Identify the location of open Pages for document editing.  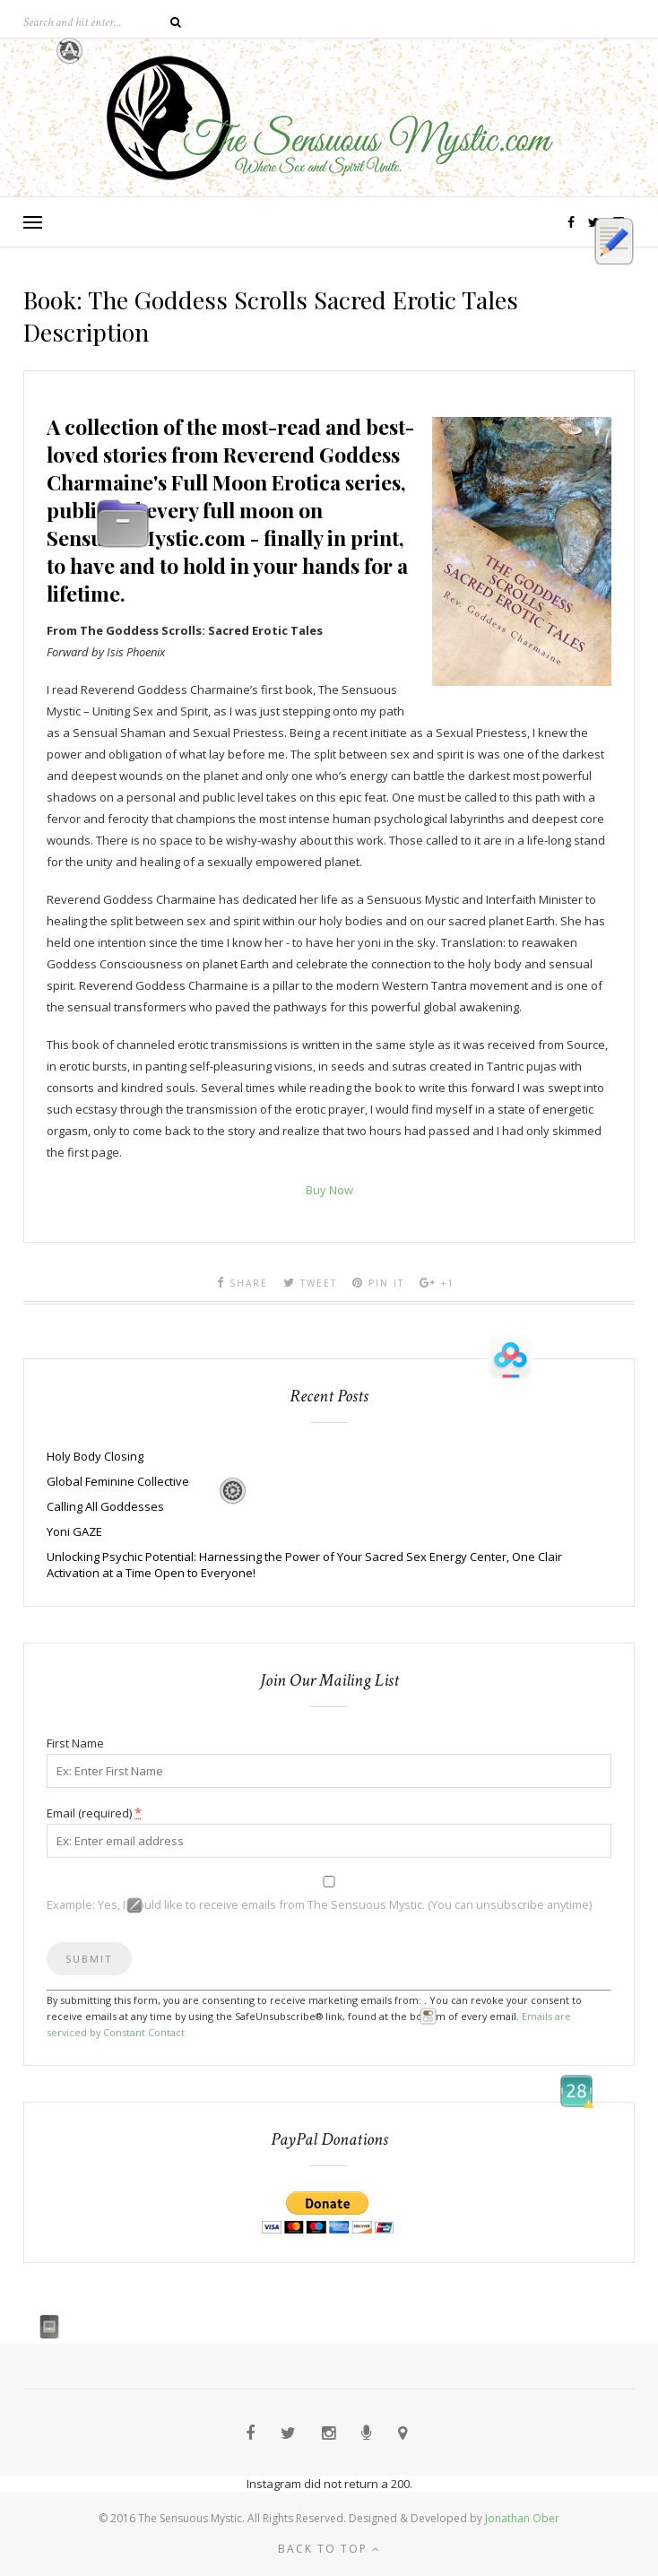
(134, 1905).